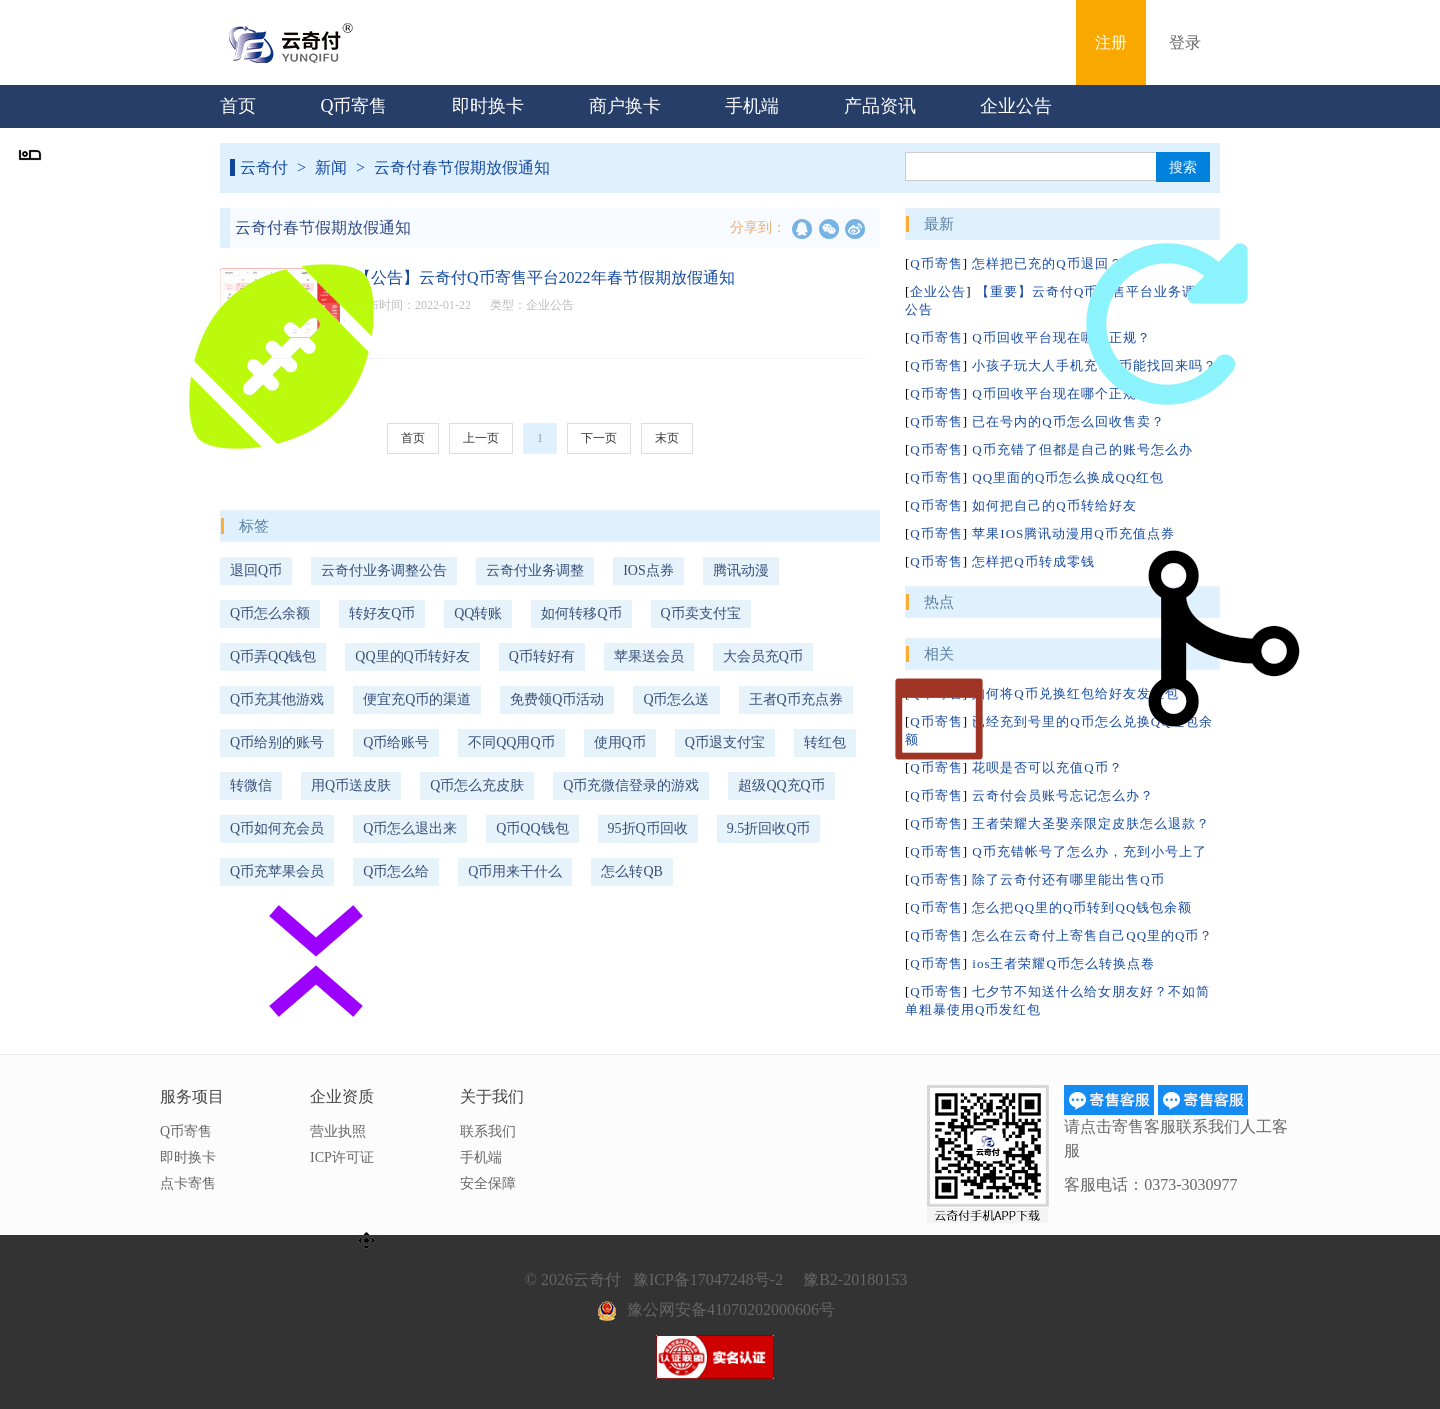 This screenshot has height=1409, width=1440. What do you see at coordinates (366, 1240) in the screenshot?
I see `pan or move the camera view` at bounding box center [366, 1240].